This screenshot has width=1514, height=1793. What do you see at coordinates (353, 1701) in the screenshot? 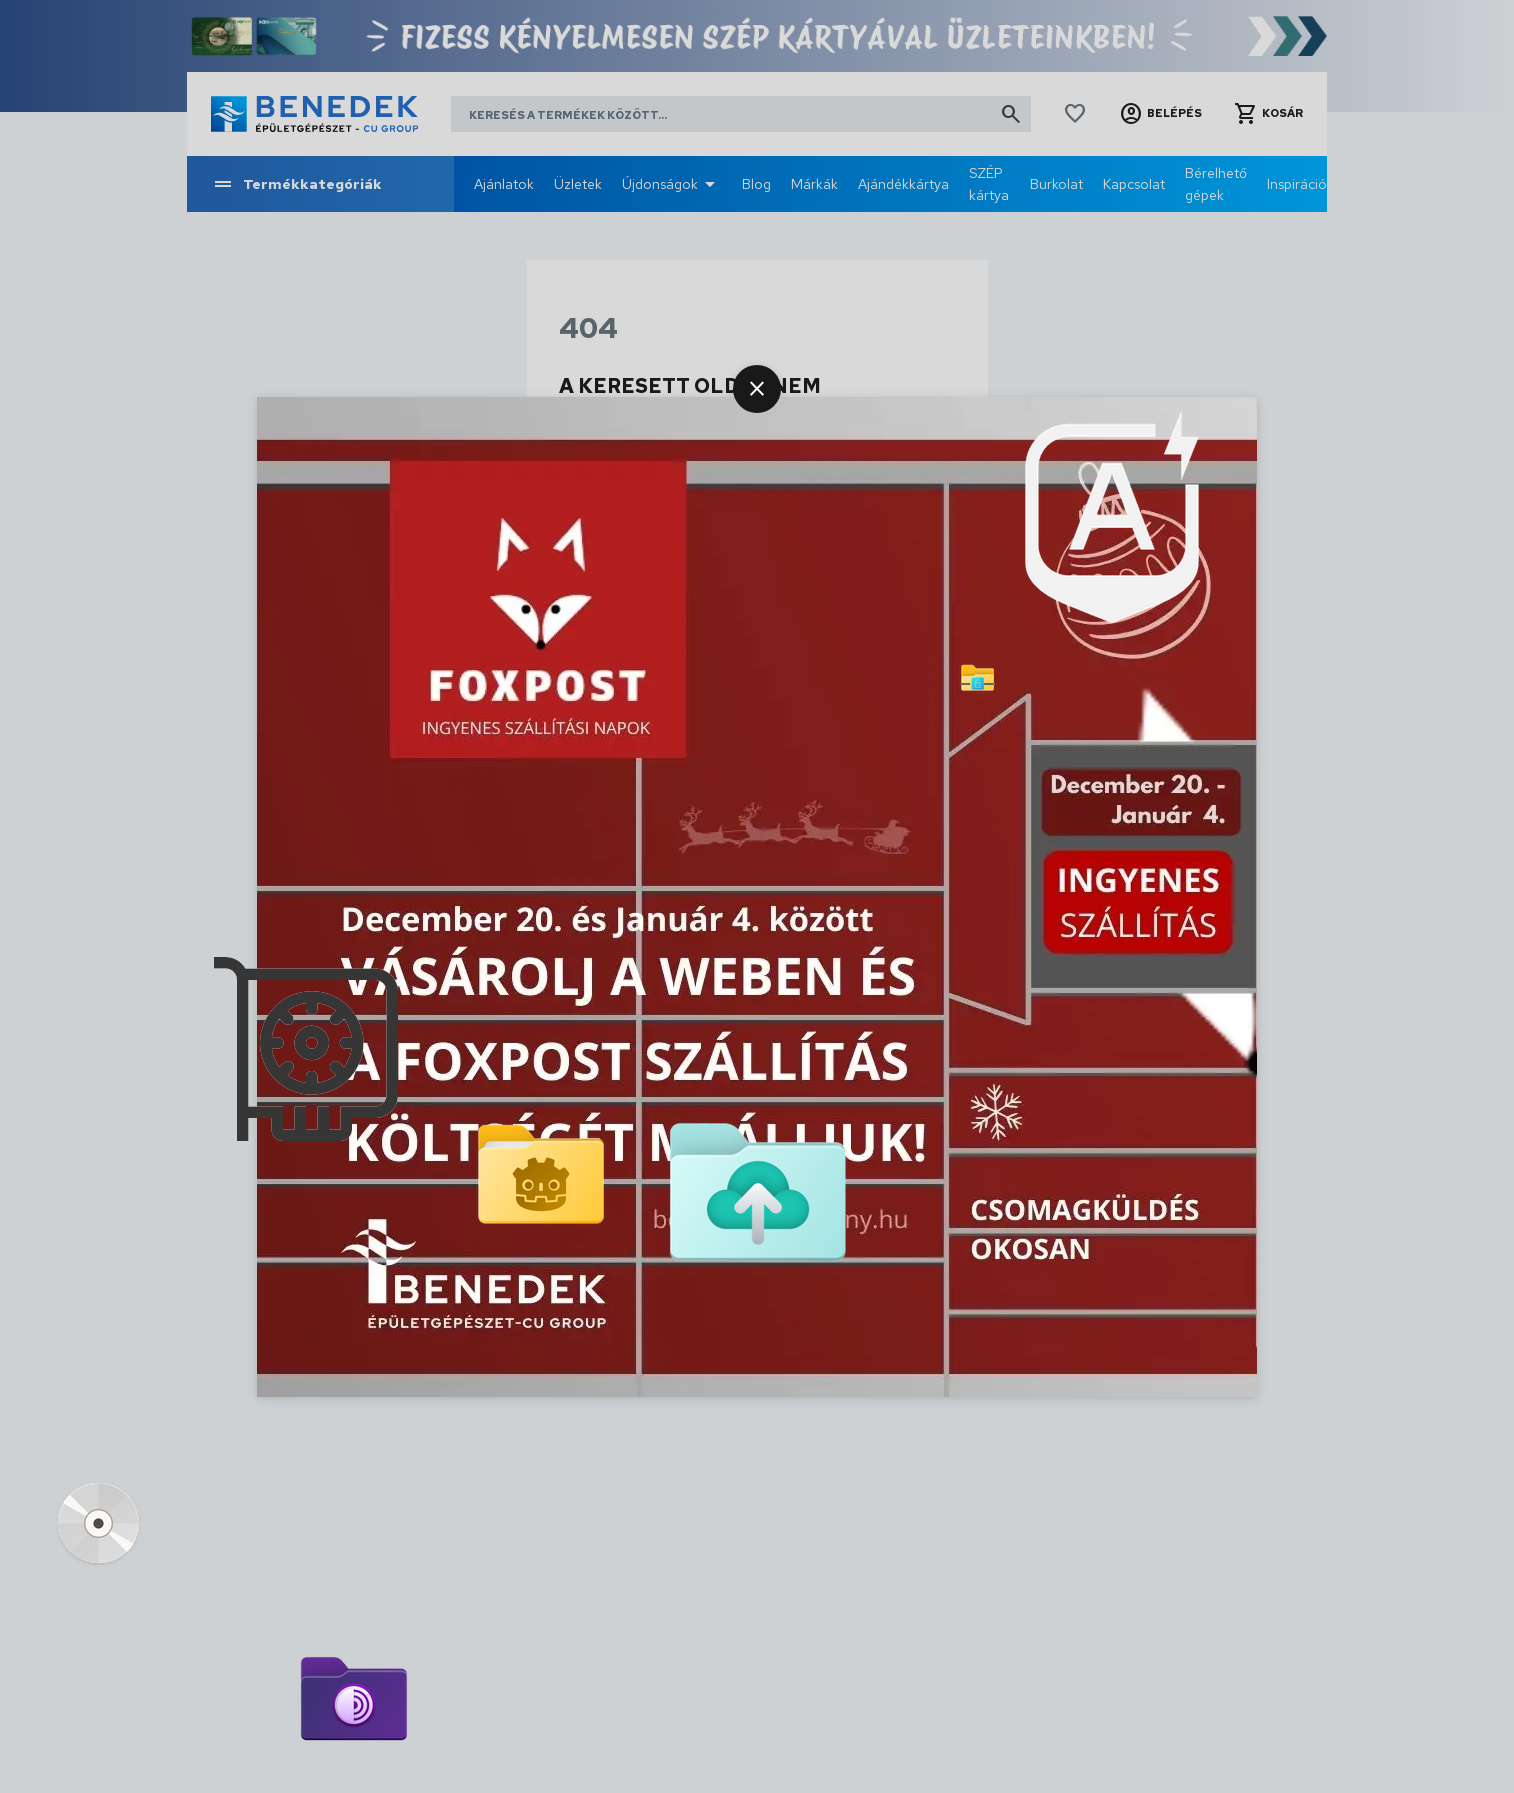
I see `folder containing tor browser files` at bounding box center [353, 1701].